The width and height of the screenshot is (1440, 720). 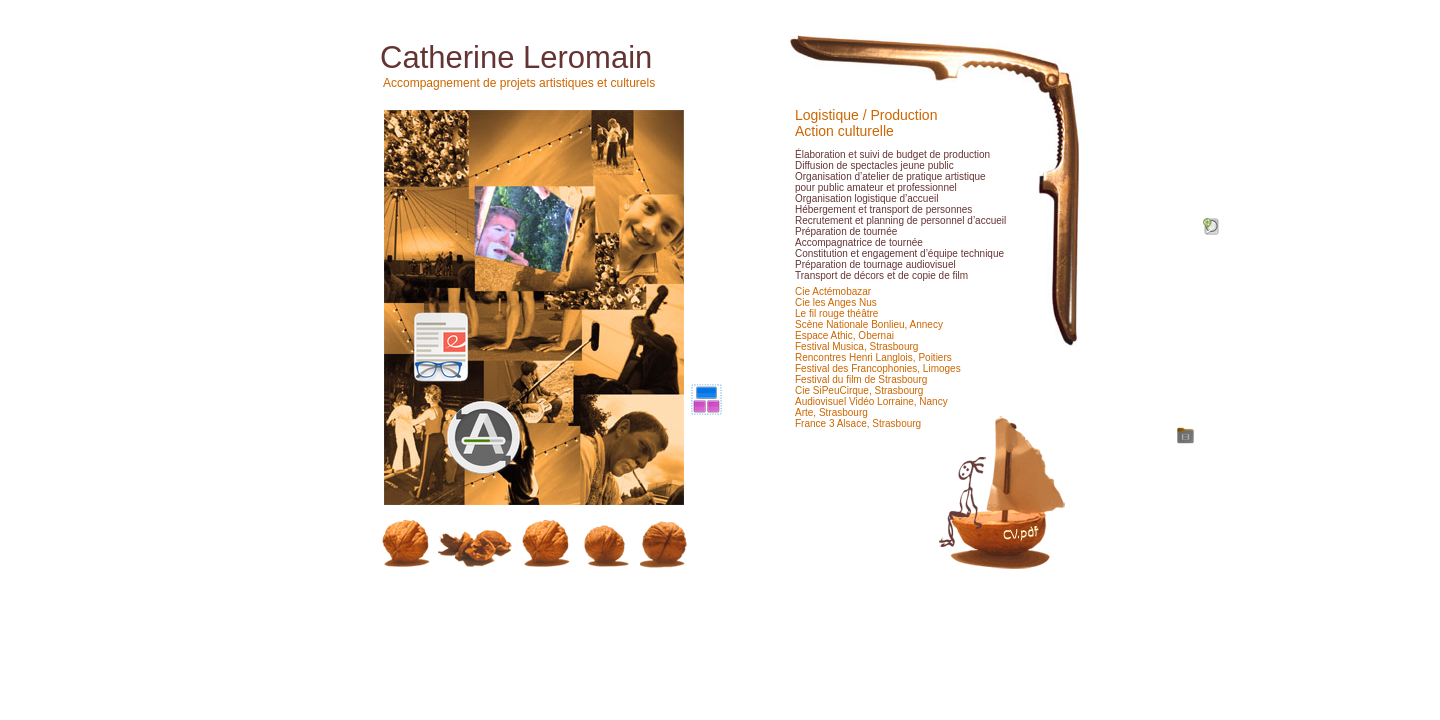 I want to click on select all items in the current view, so click(x=706, y=399).